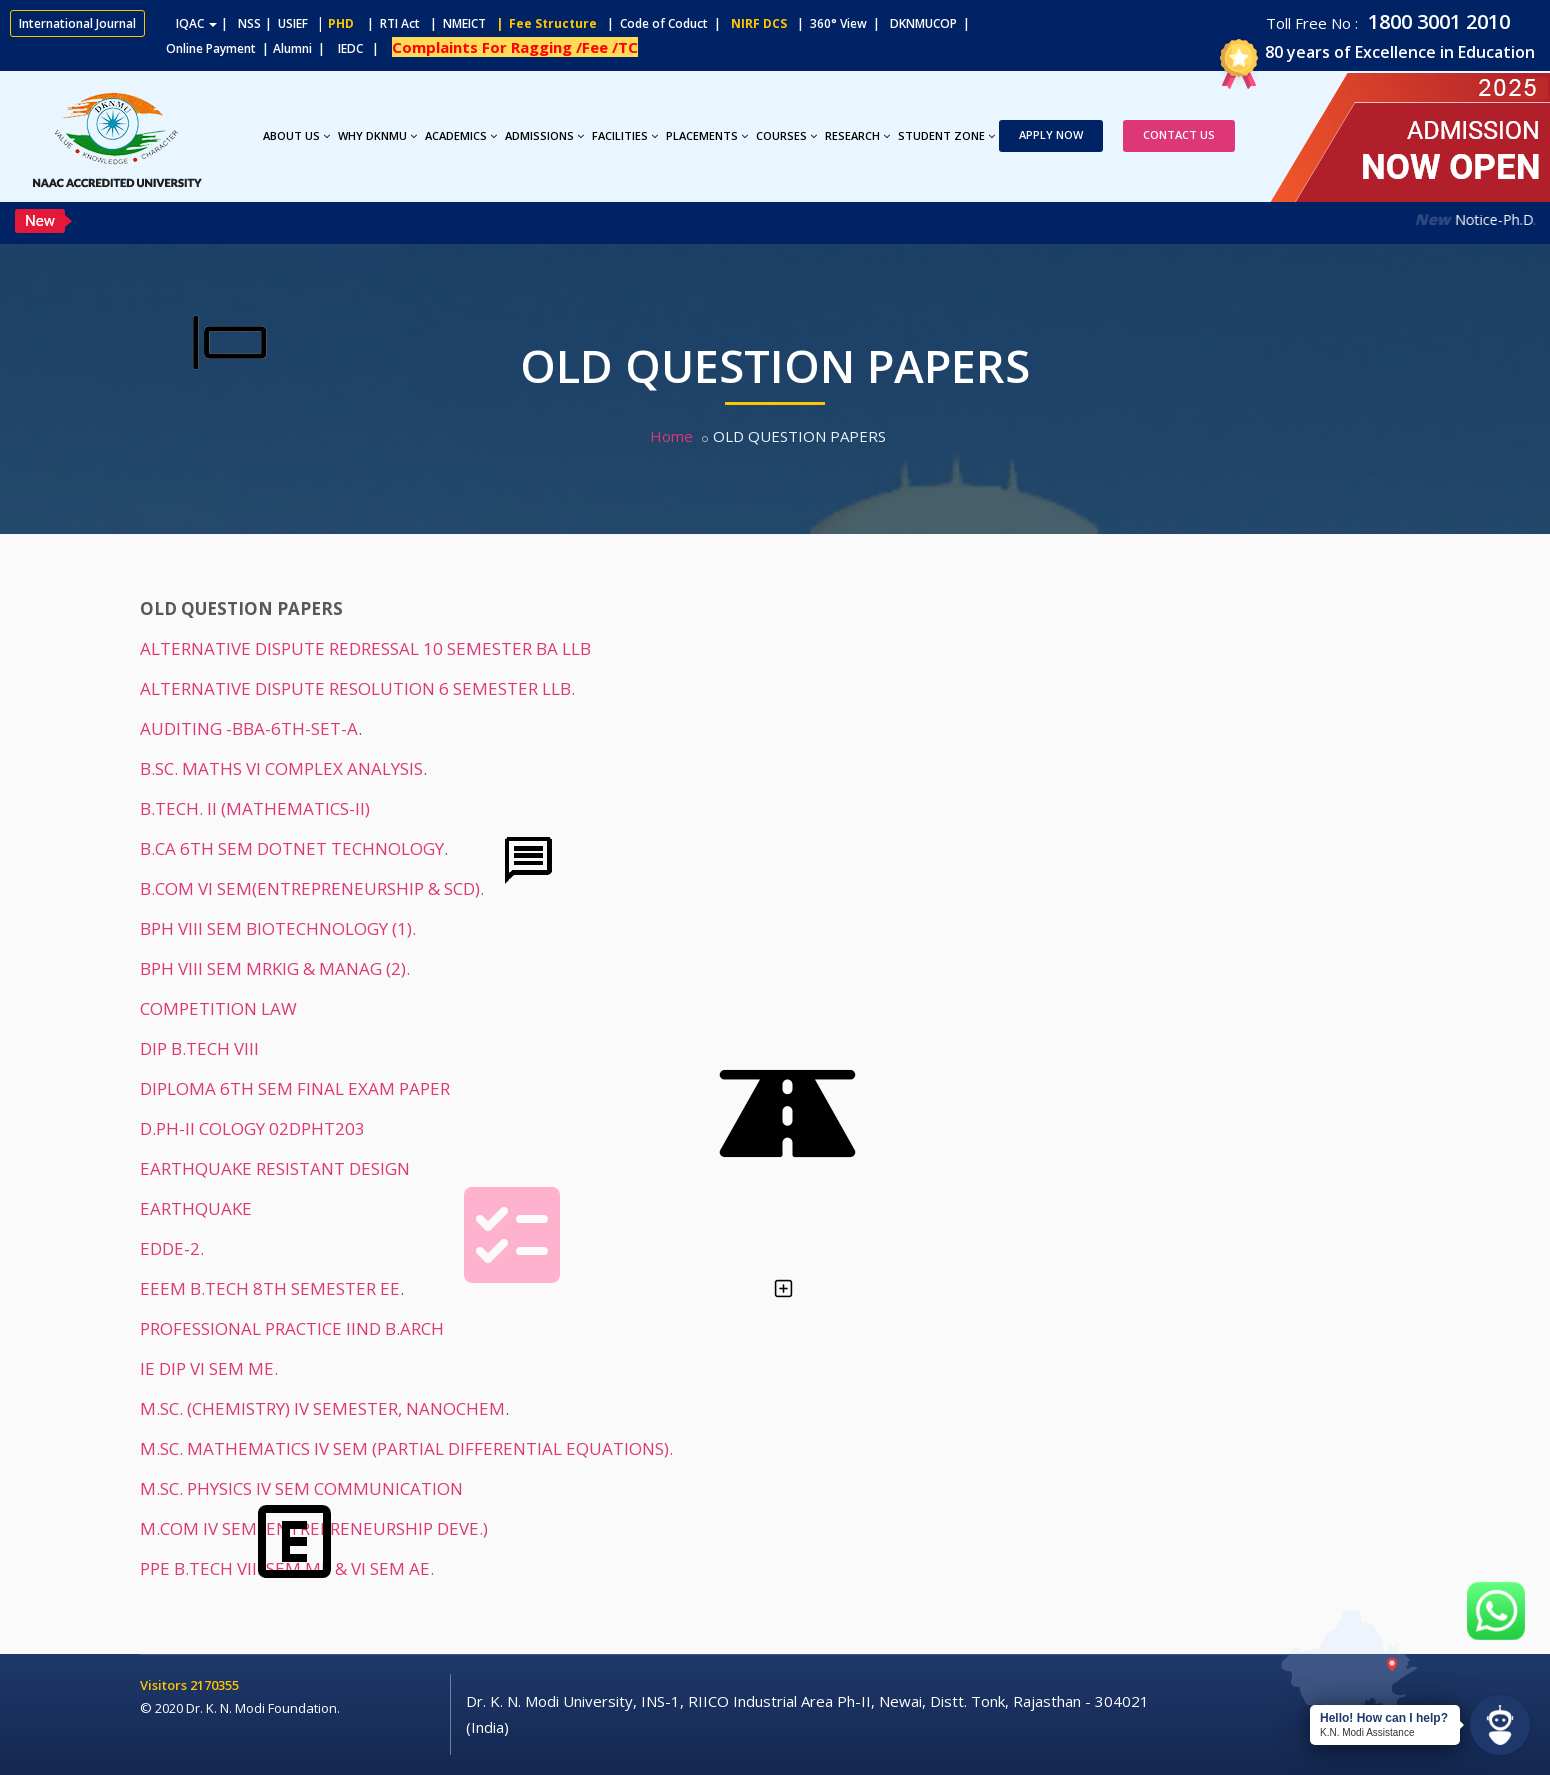  Describe the element at coordinates (783, 1288) in the screenshot. I see `add a new item or entry` at that location.